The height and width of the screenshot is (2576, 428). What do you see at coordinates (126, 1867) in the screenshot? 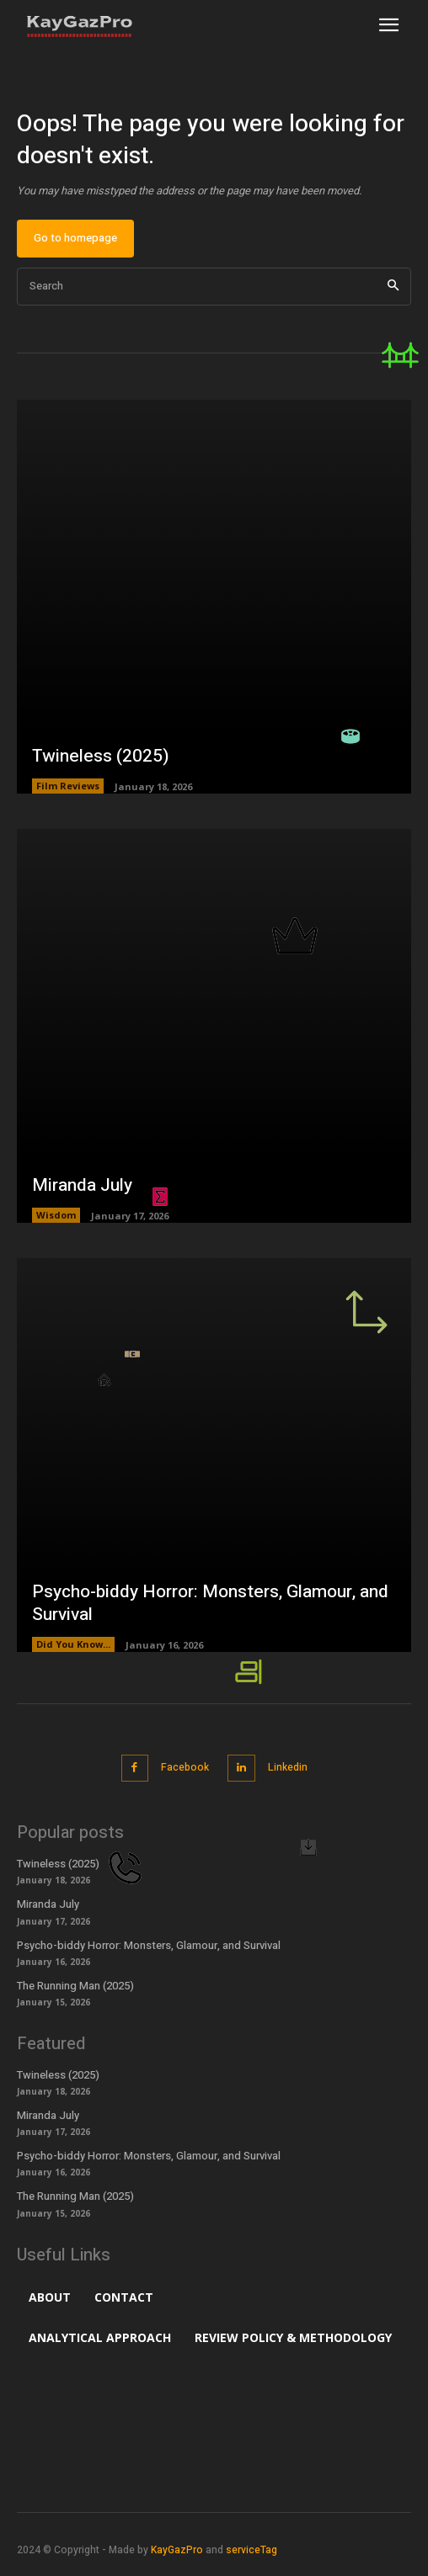
I see `make a phone call` at bounding box center [126, 1867].